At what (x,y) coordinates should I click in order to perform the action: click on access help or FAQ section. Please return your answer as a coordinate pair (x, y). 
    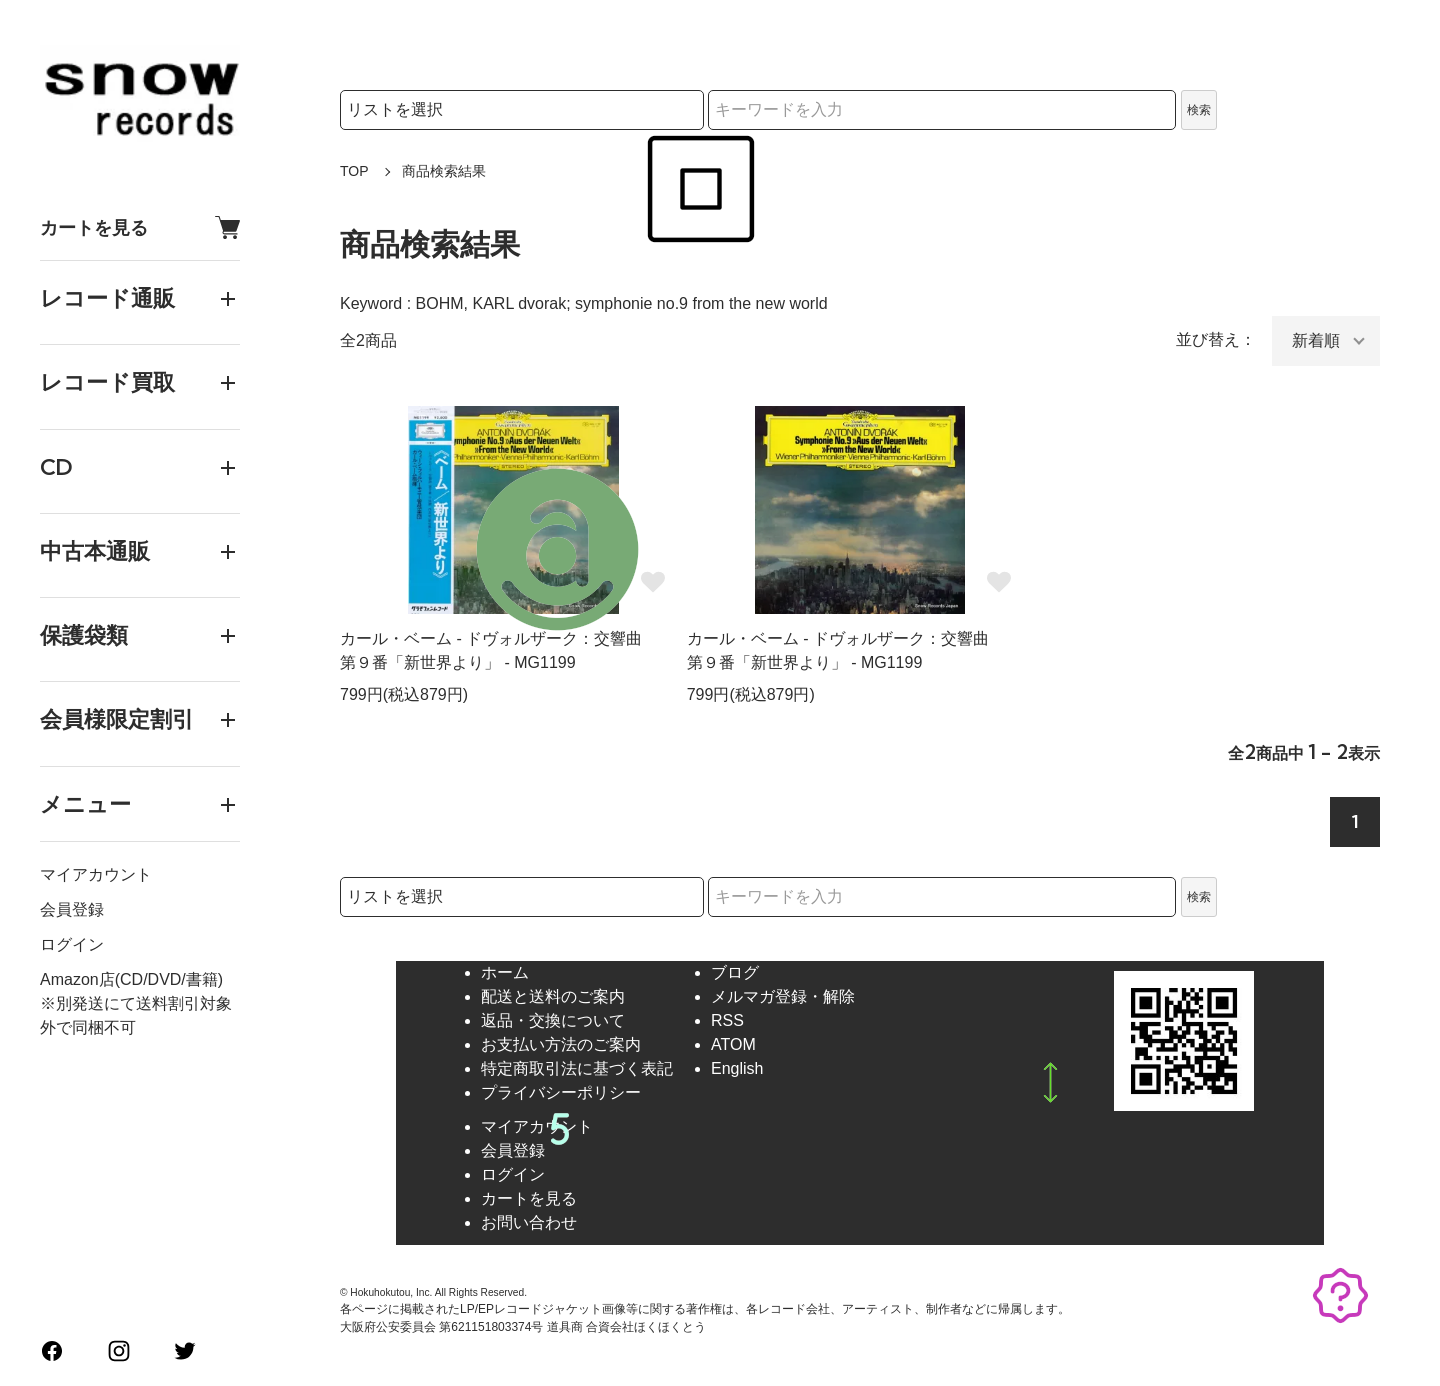
    Looking at the image, I should click on (1340, 1295).